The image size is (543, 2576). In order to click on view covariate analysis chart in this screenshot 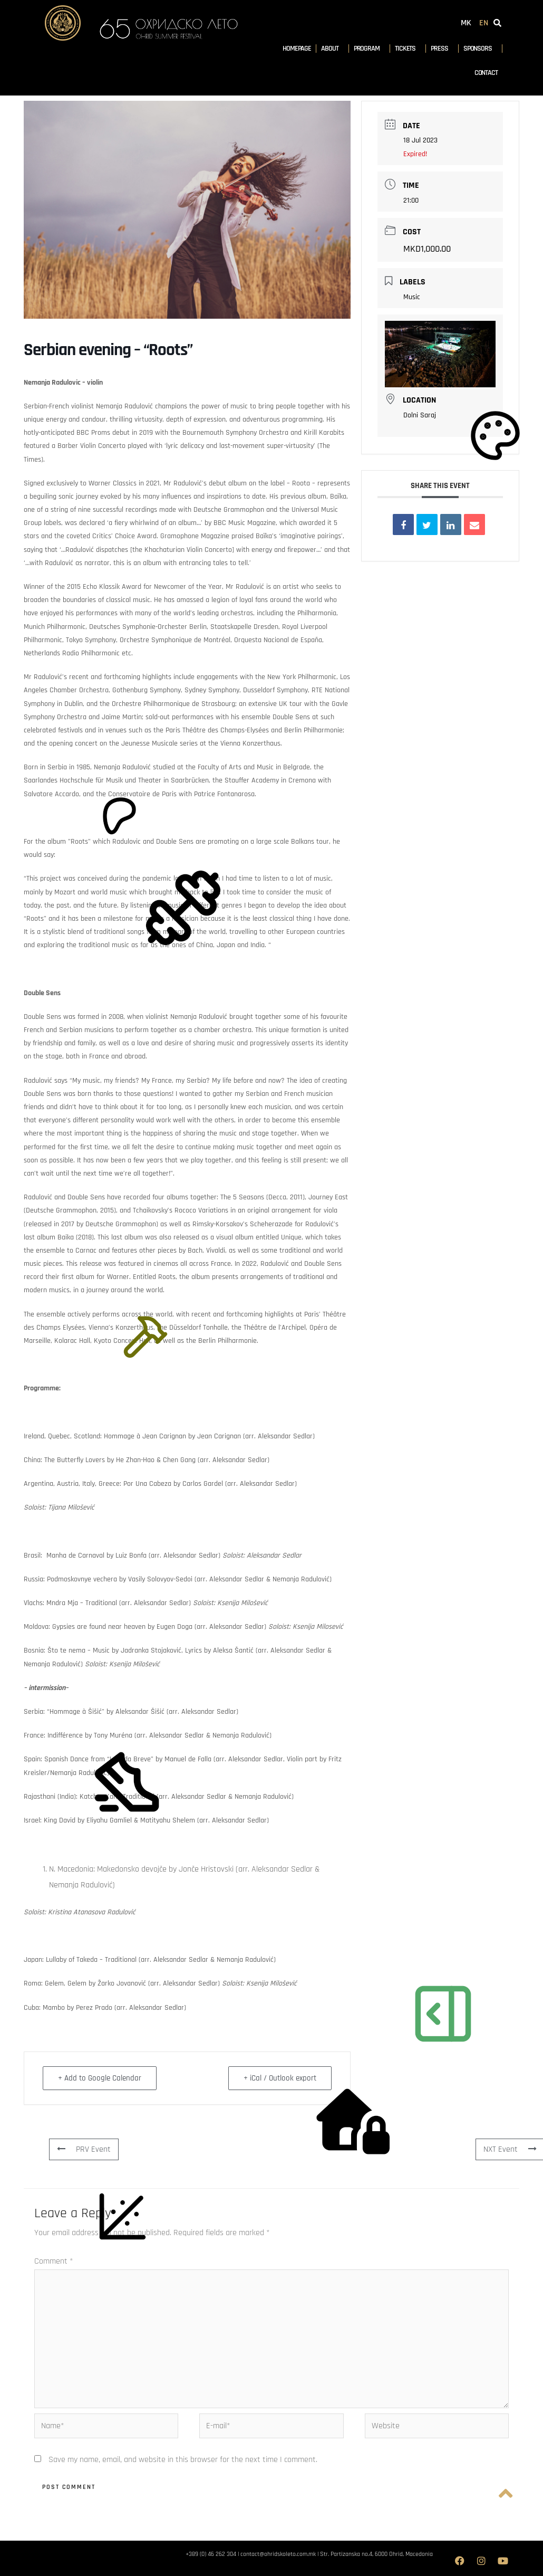, I will do `click(122, 2216)`.